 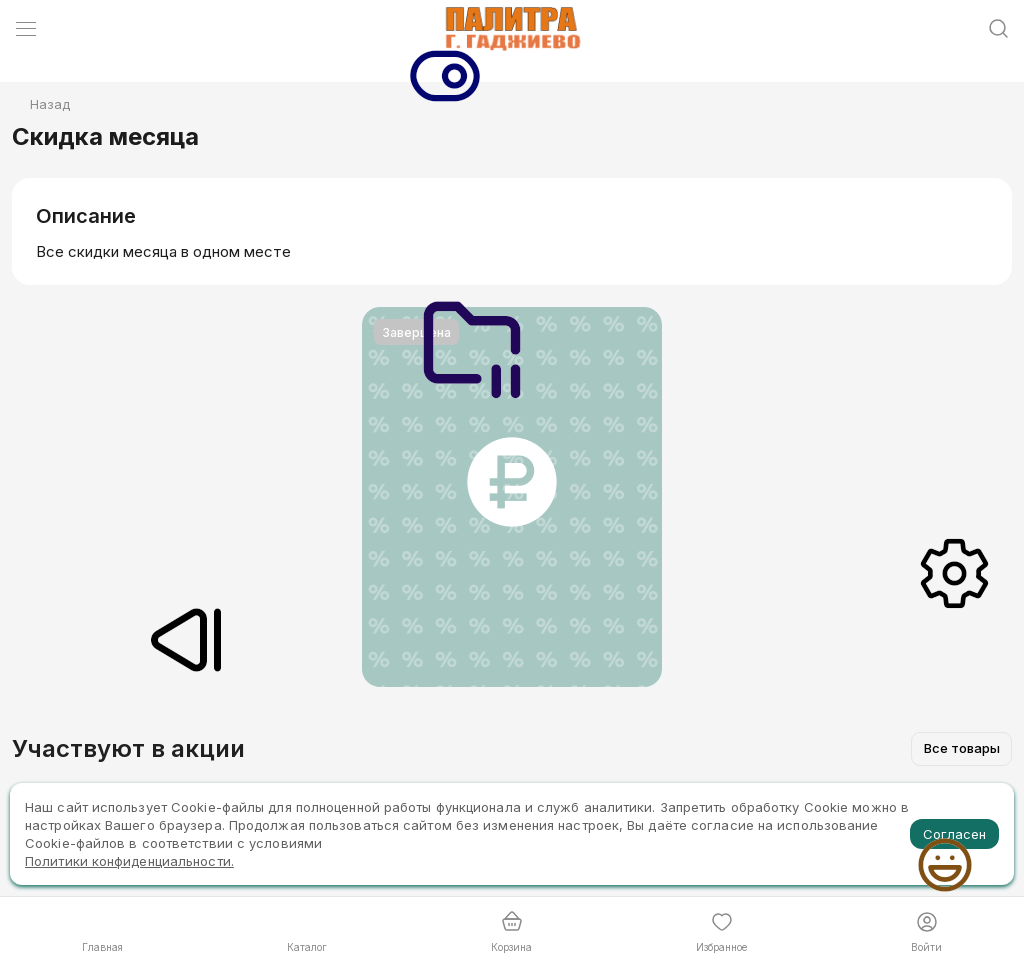 What do you see at coordinates (445, 76) in the screenshot?
I see `toggle switch in the on/enabled position` at bounding box center [445, 76].